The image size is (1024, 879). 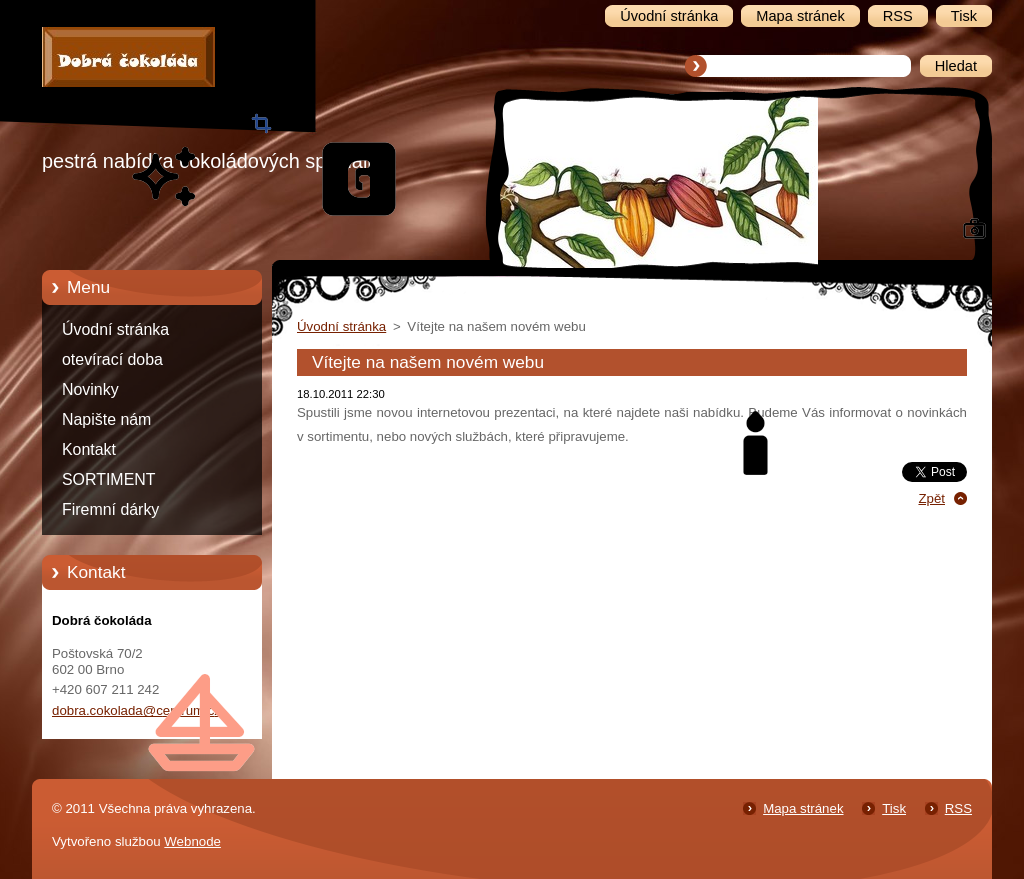 What do you see at coordinates (261, 123) in the screenshot?
I see `crop an image or photo` at bounding box center [261, 123].